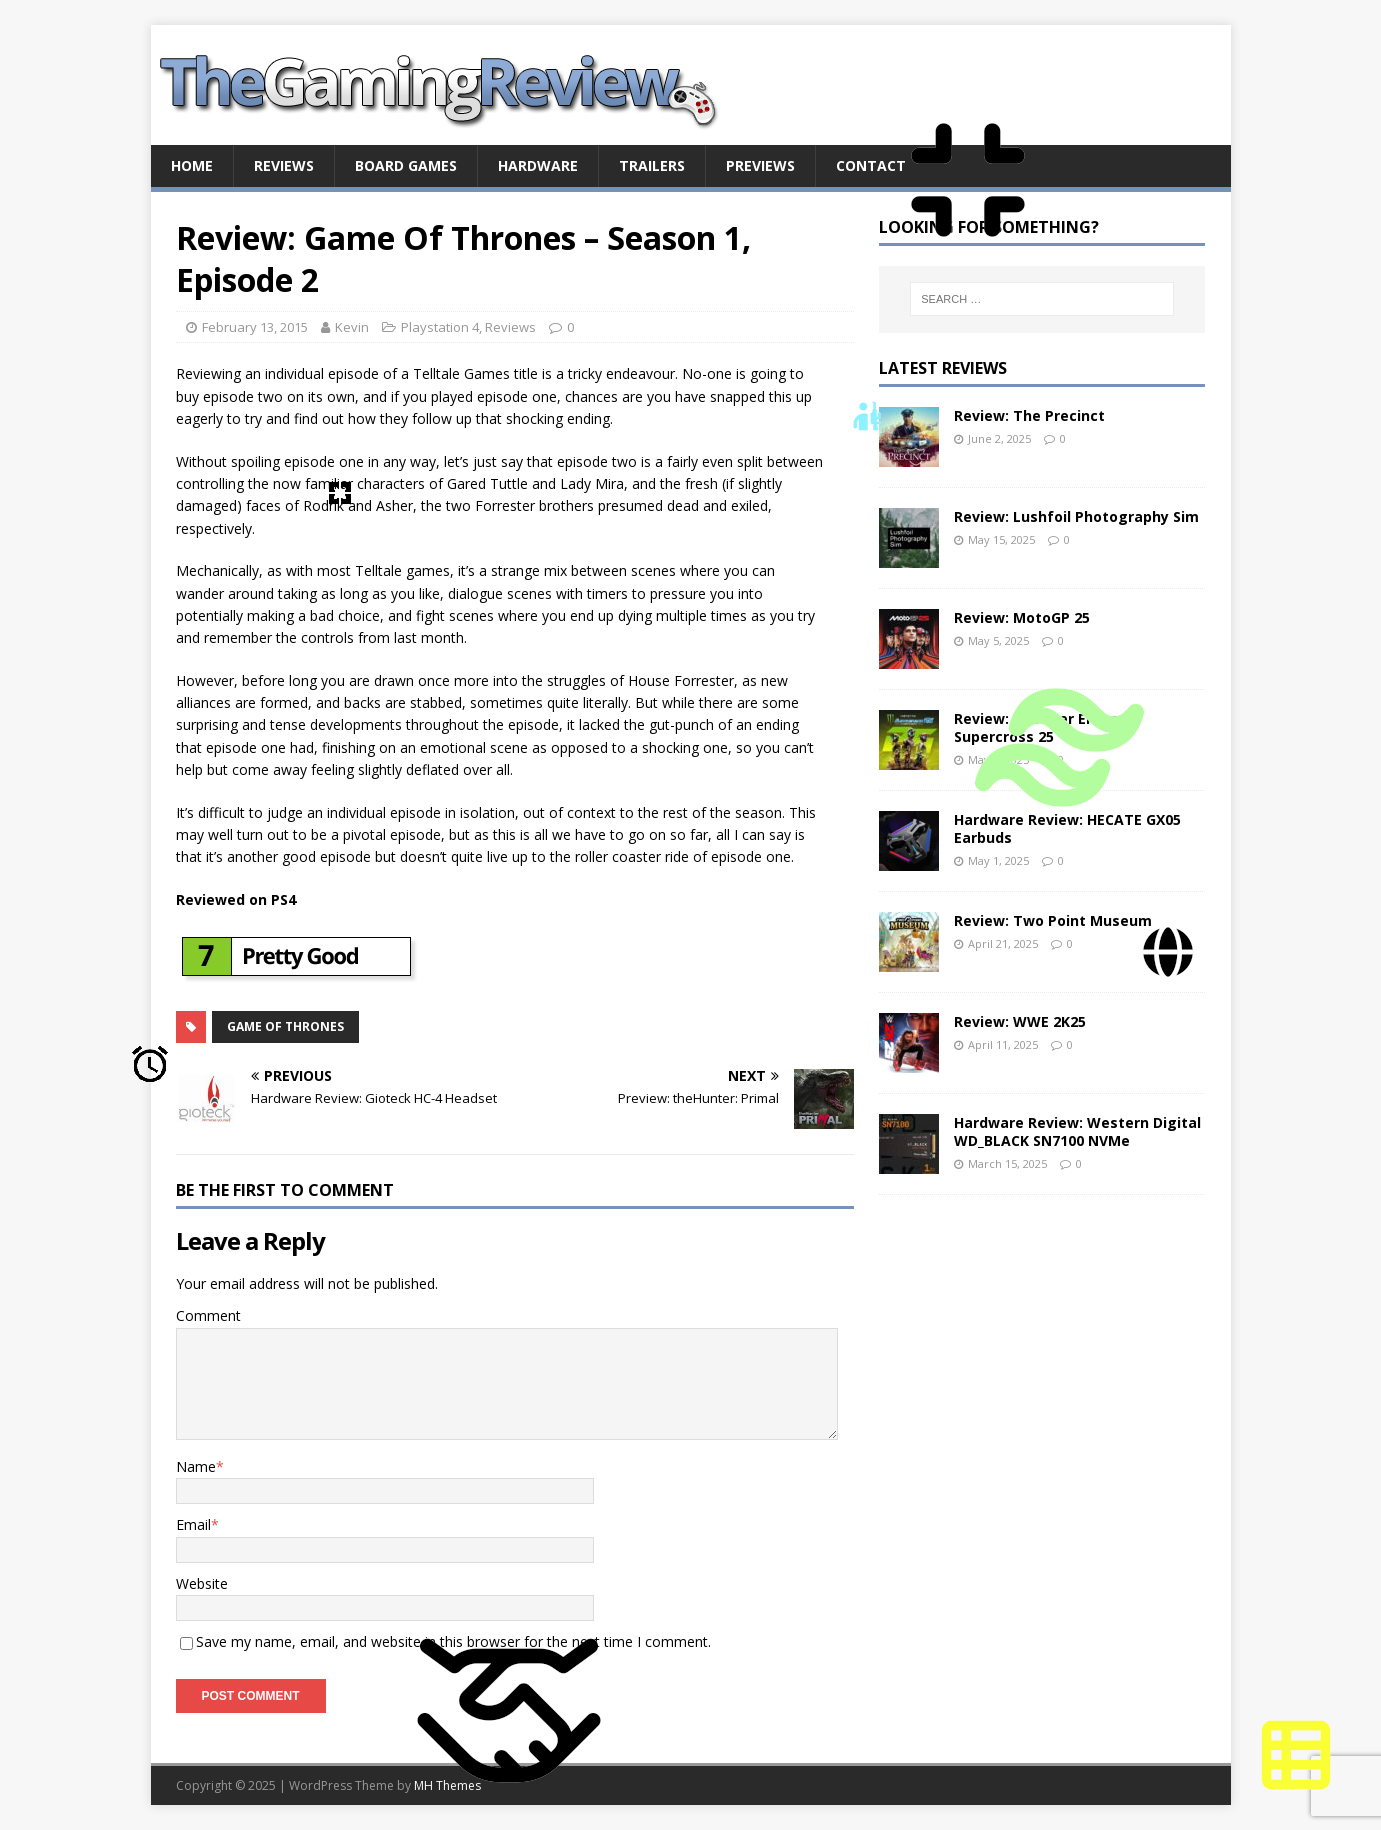 The width and height of the screenshot is (1381, 1830). I want to click on indicates military or armed personnel, so click(866, 416).